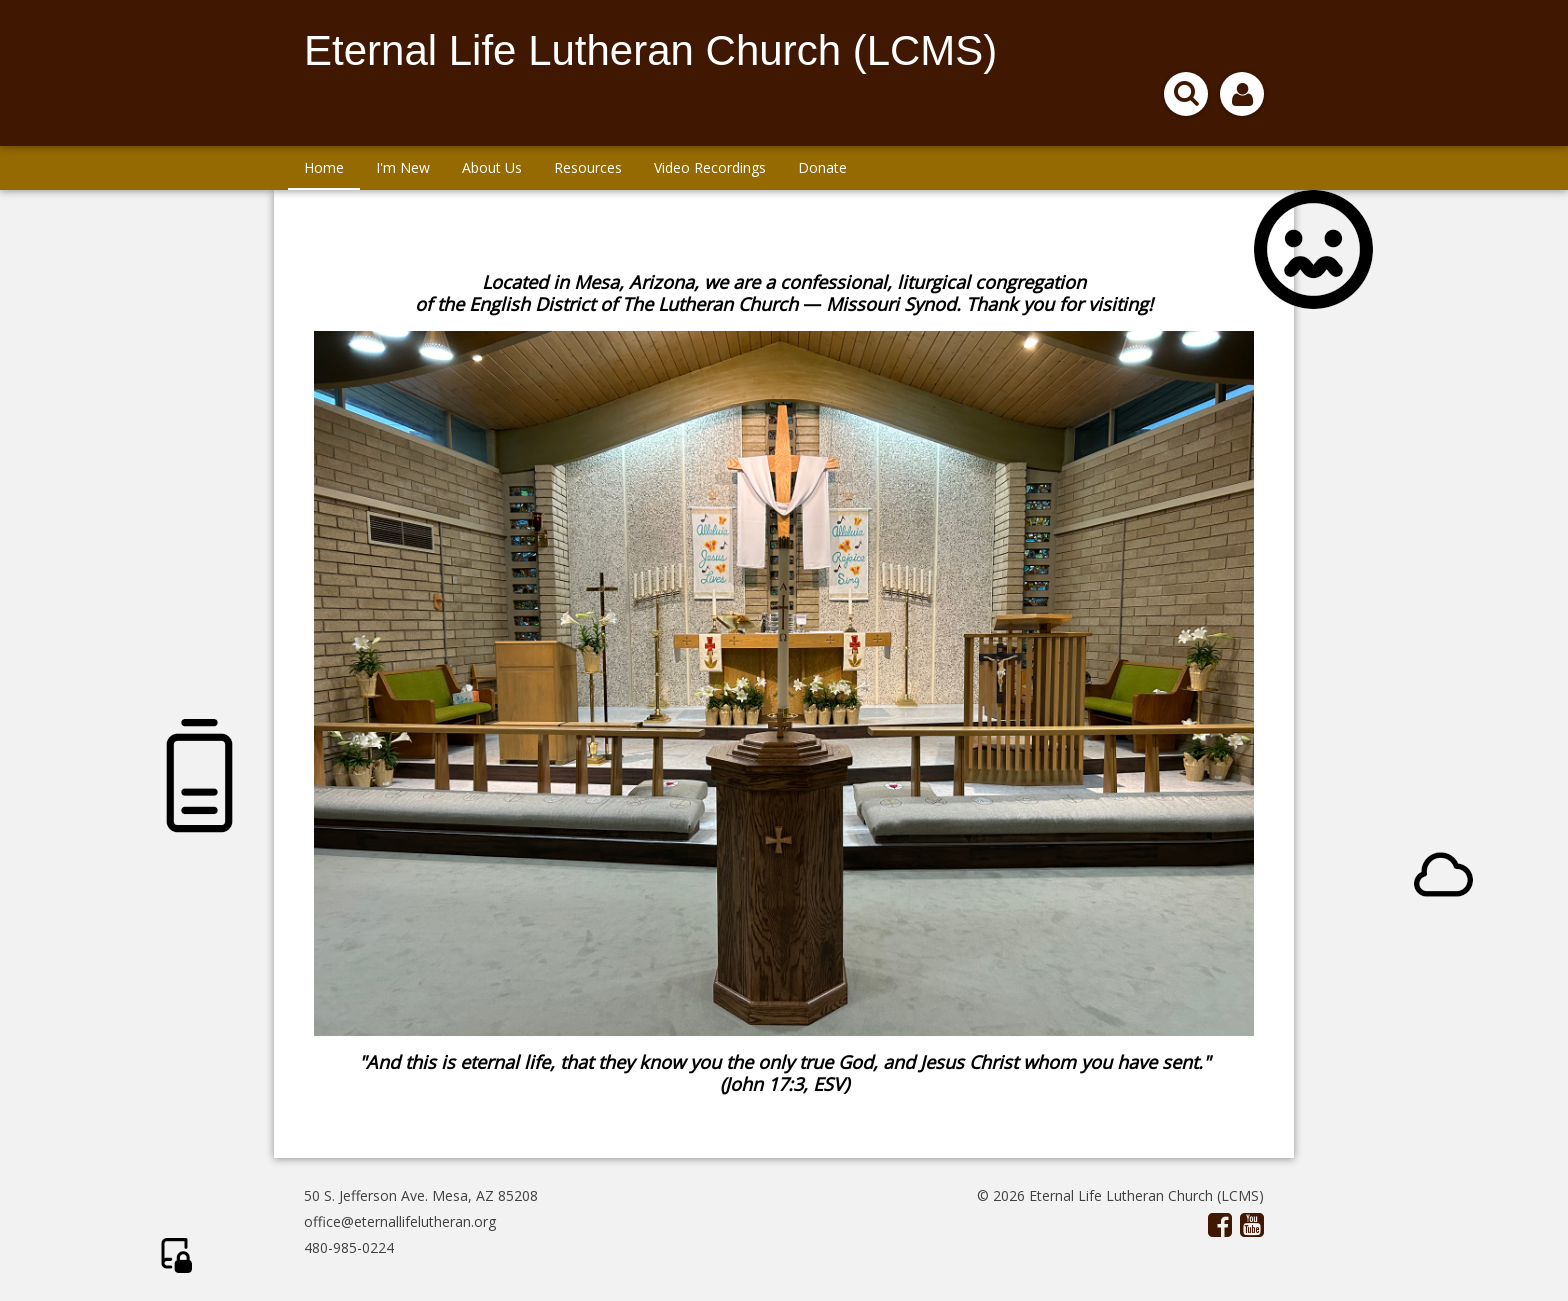 This screenshot has height=1301, width=1568. Describe the element at coordinates (1313, 249) in the screenshot. I see `indicates anxious or nervous status` at that location.